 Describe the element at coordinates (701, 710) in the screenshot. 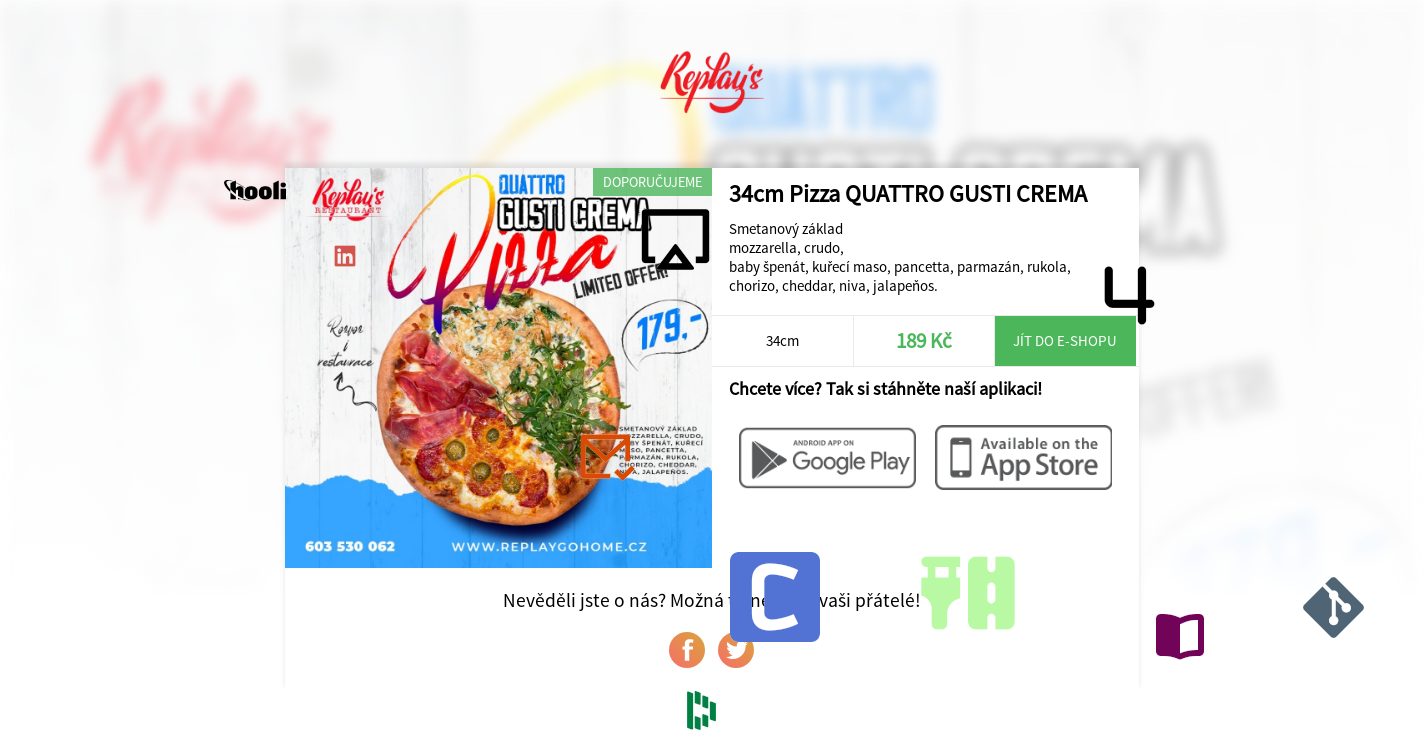

I see `open dashlane password manager` at that location.